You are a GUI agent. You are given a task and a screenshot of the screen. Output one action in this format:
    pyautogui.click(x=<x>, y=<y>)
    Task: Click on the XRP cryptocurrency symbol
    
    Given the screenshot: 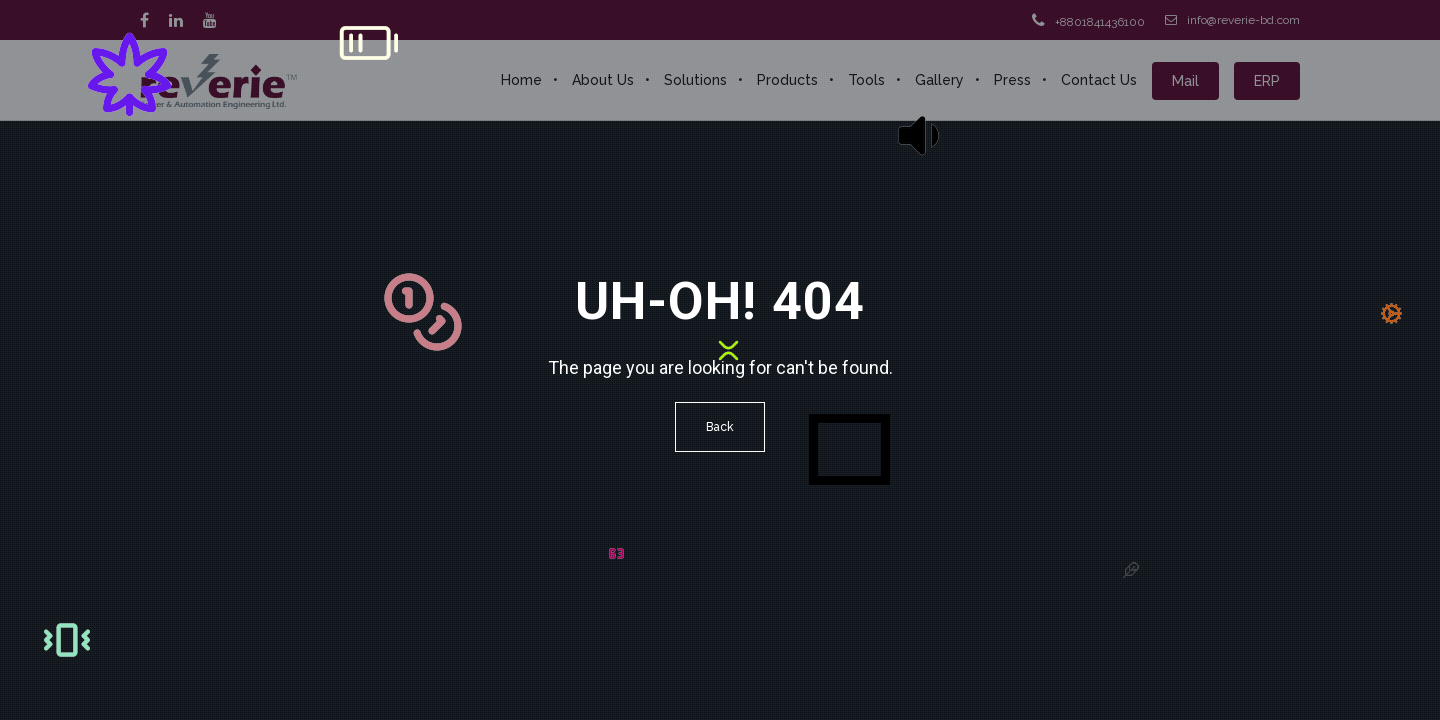 What is the action you would take?
    pyautogui.click(x=728, y=350)
    